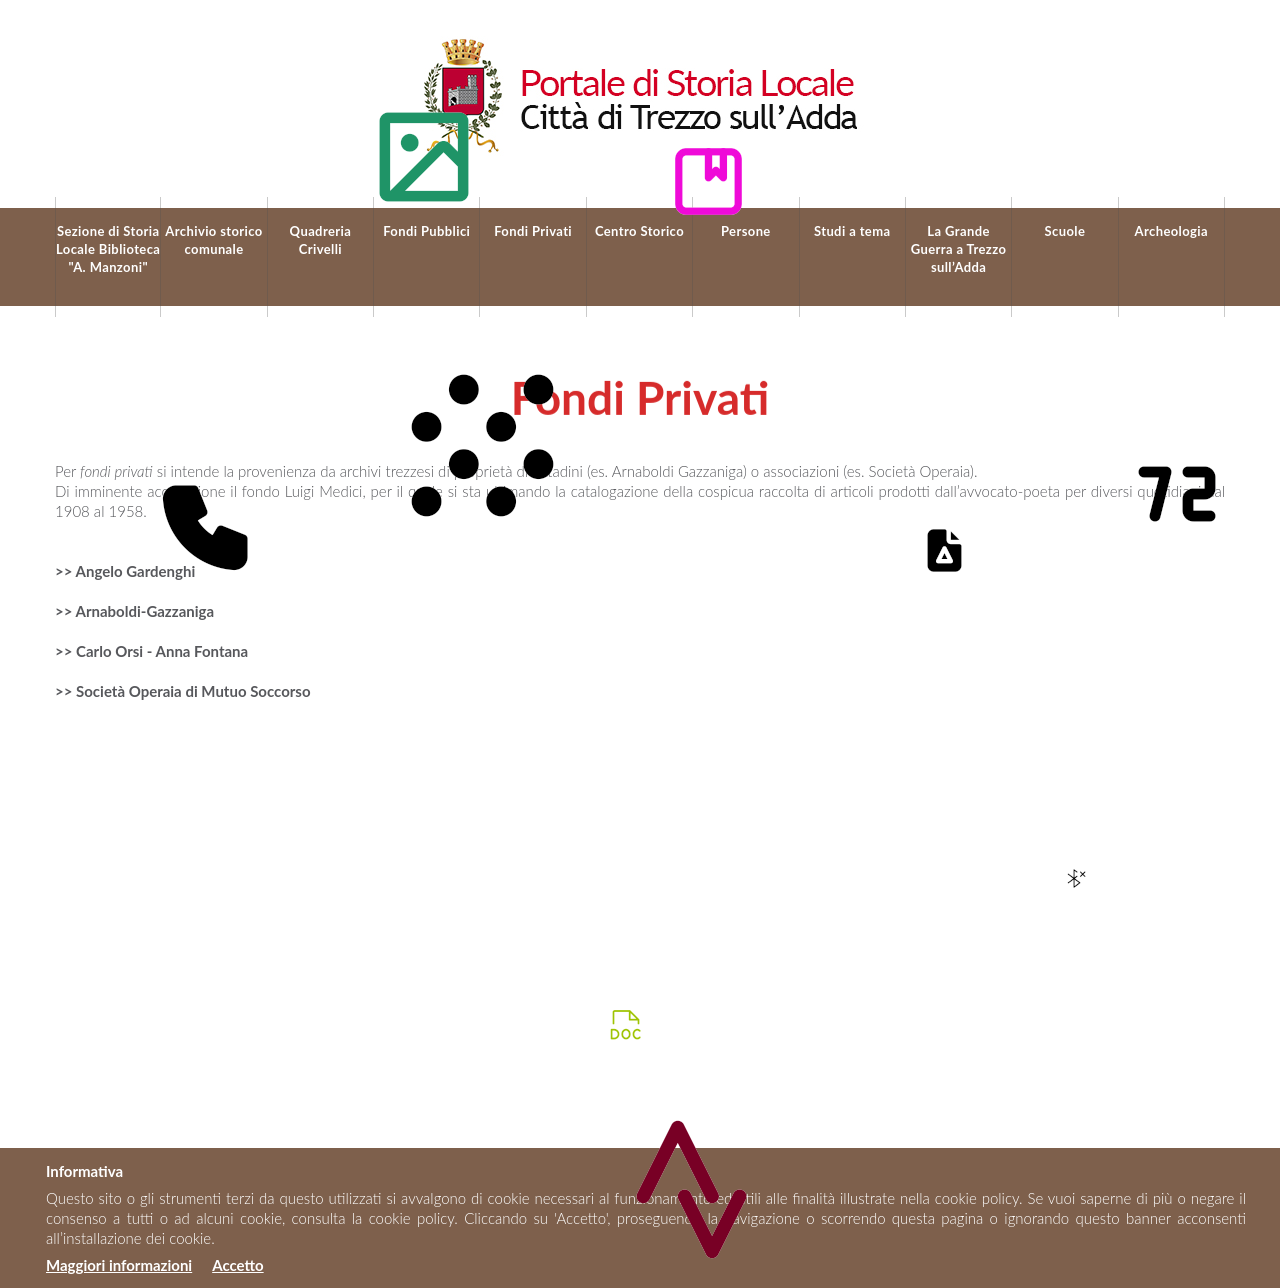  I want to click on view photo album, so click(708, 181).